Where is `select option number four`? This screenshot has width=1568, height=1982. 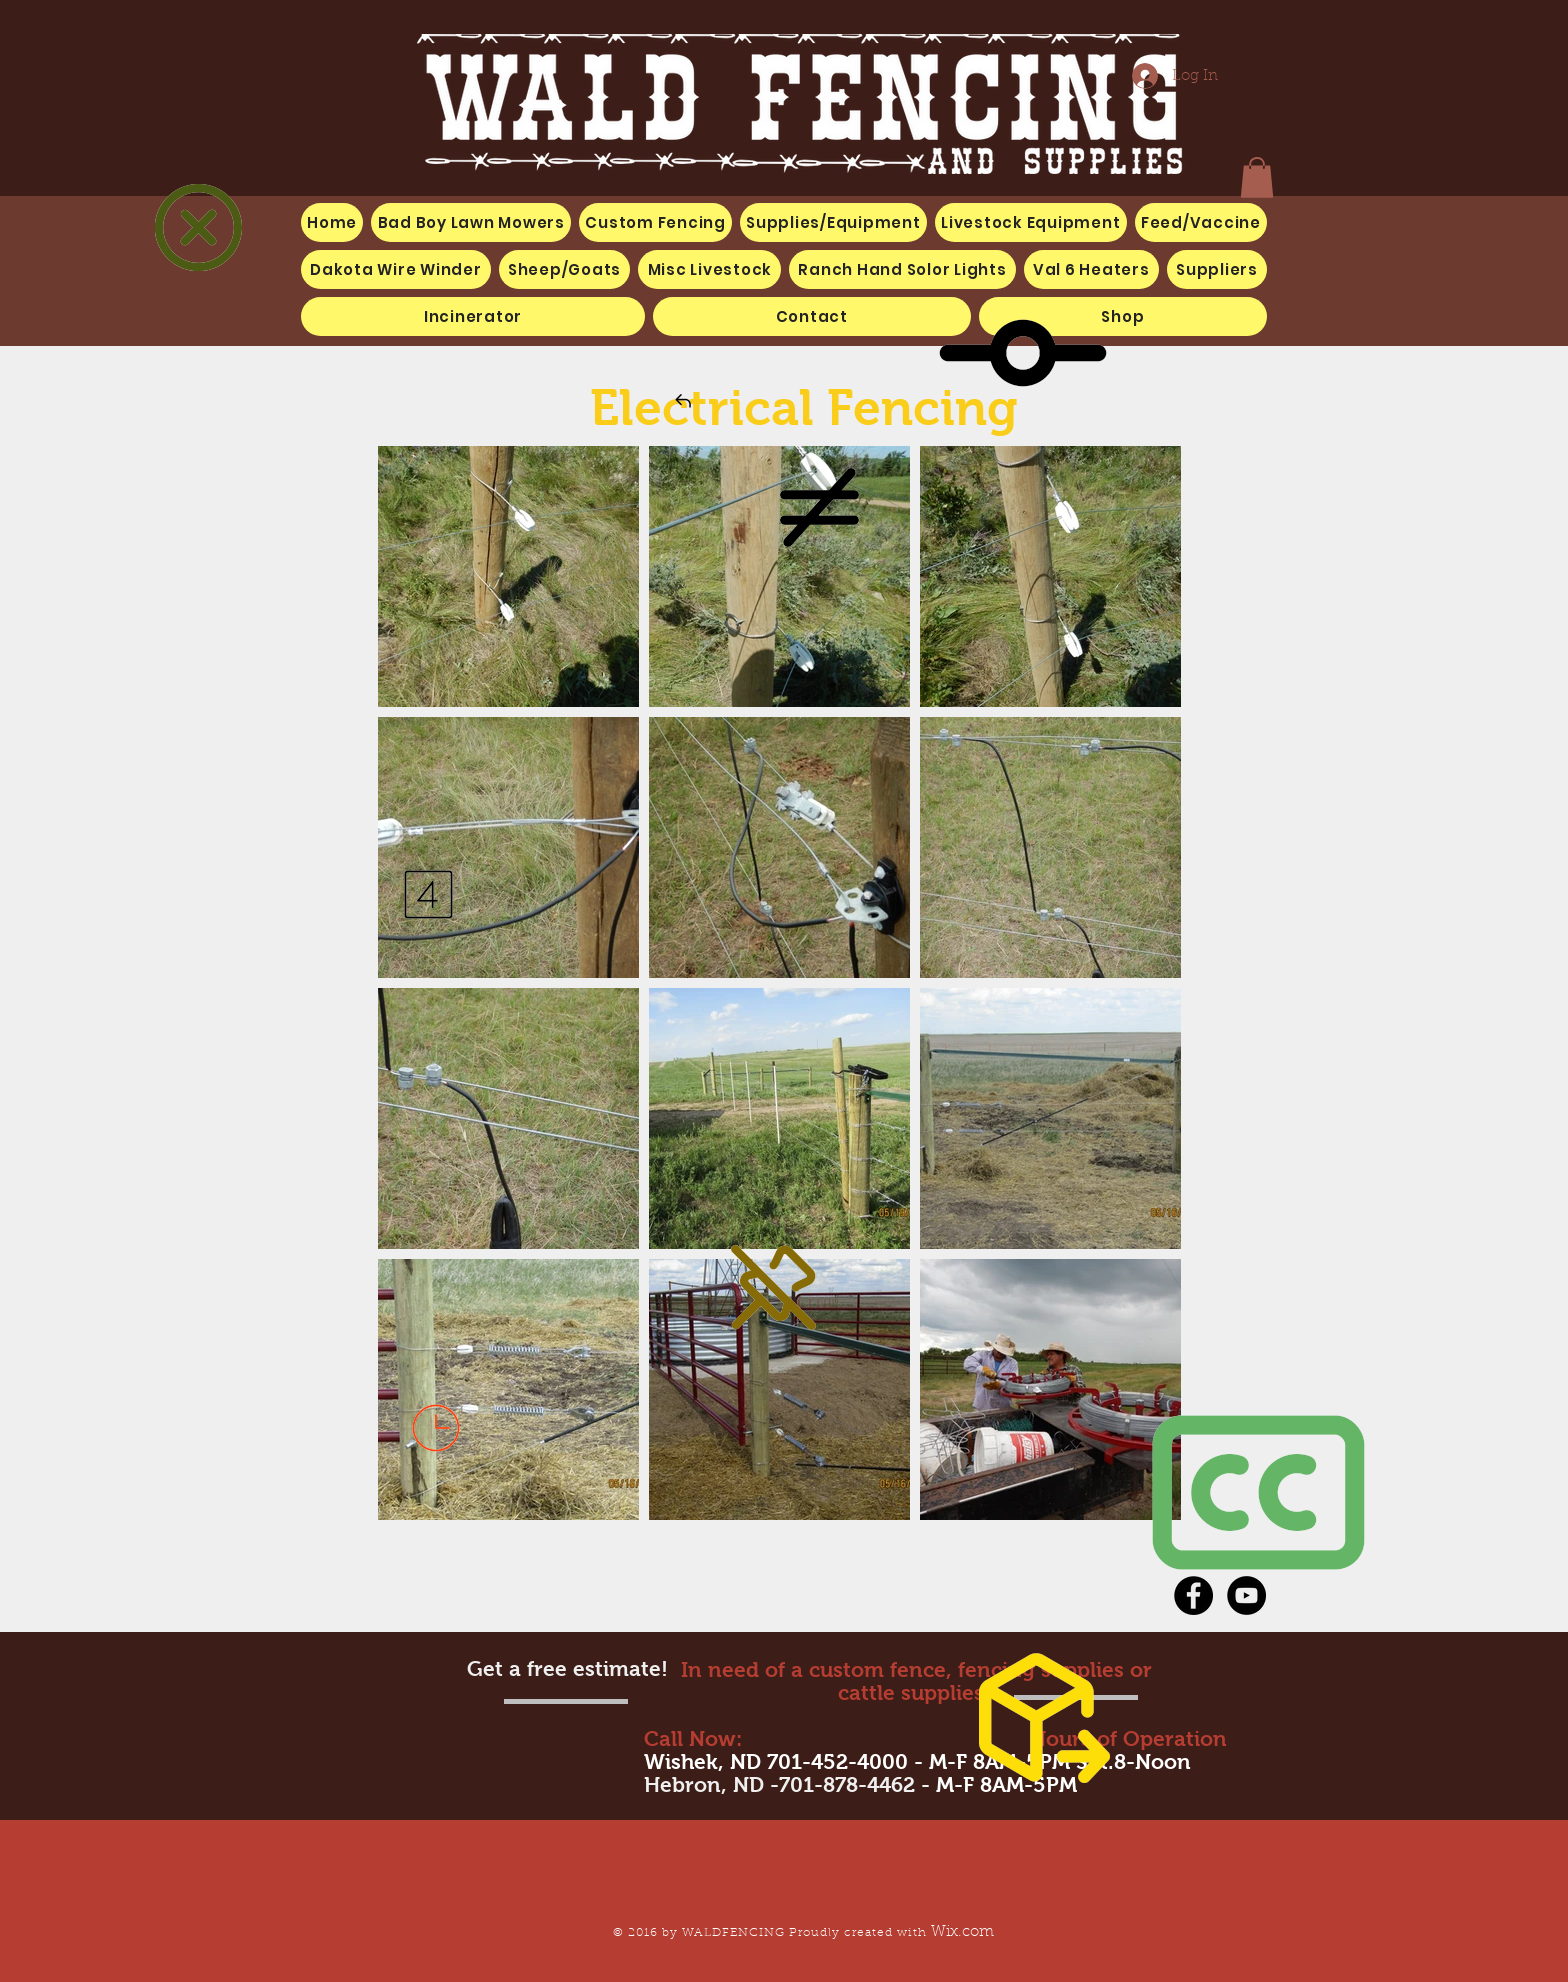
select option number four is located at coordinates (428, 894).